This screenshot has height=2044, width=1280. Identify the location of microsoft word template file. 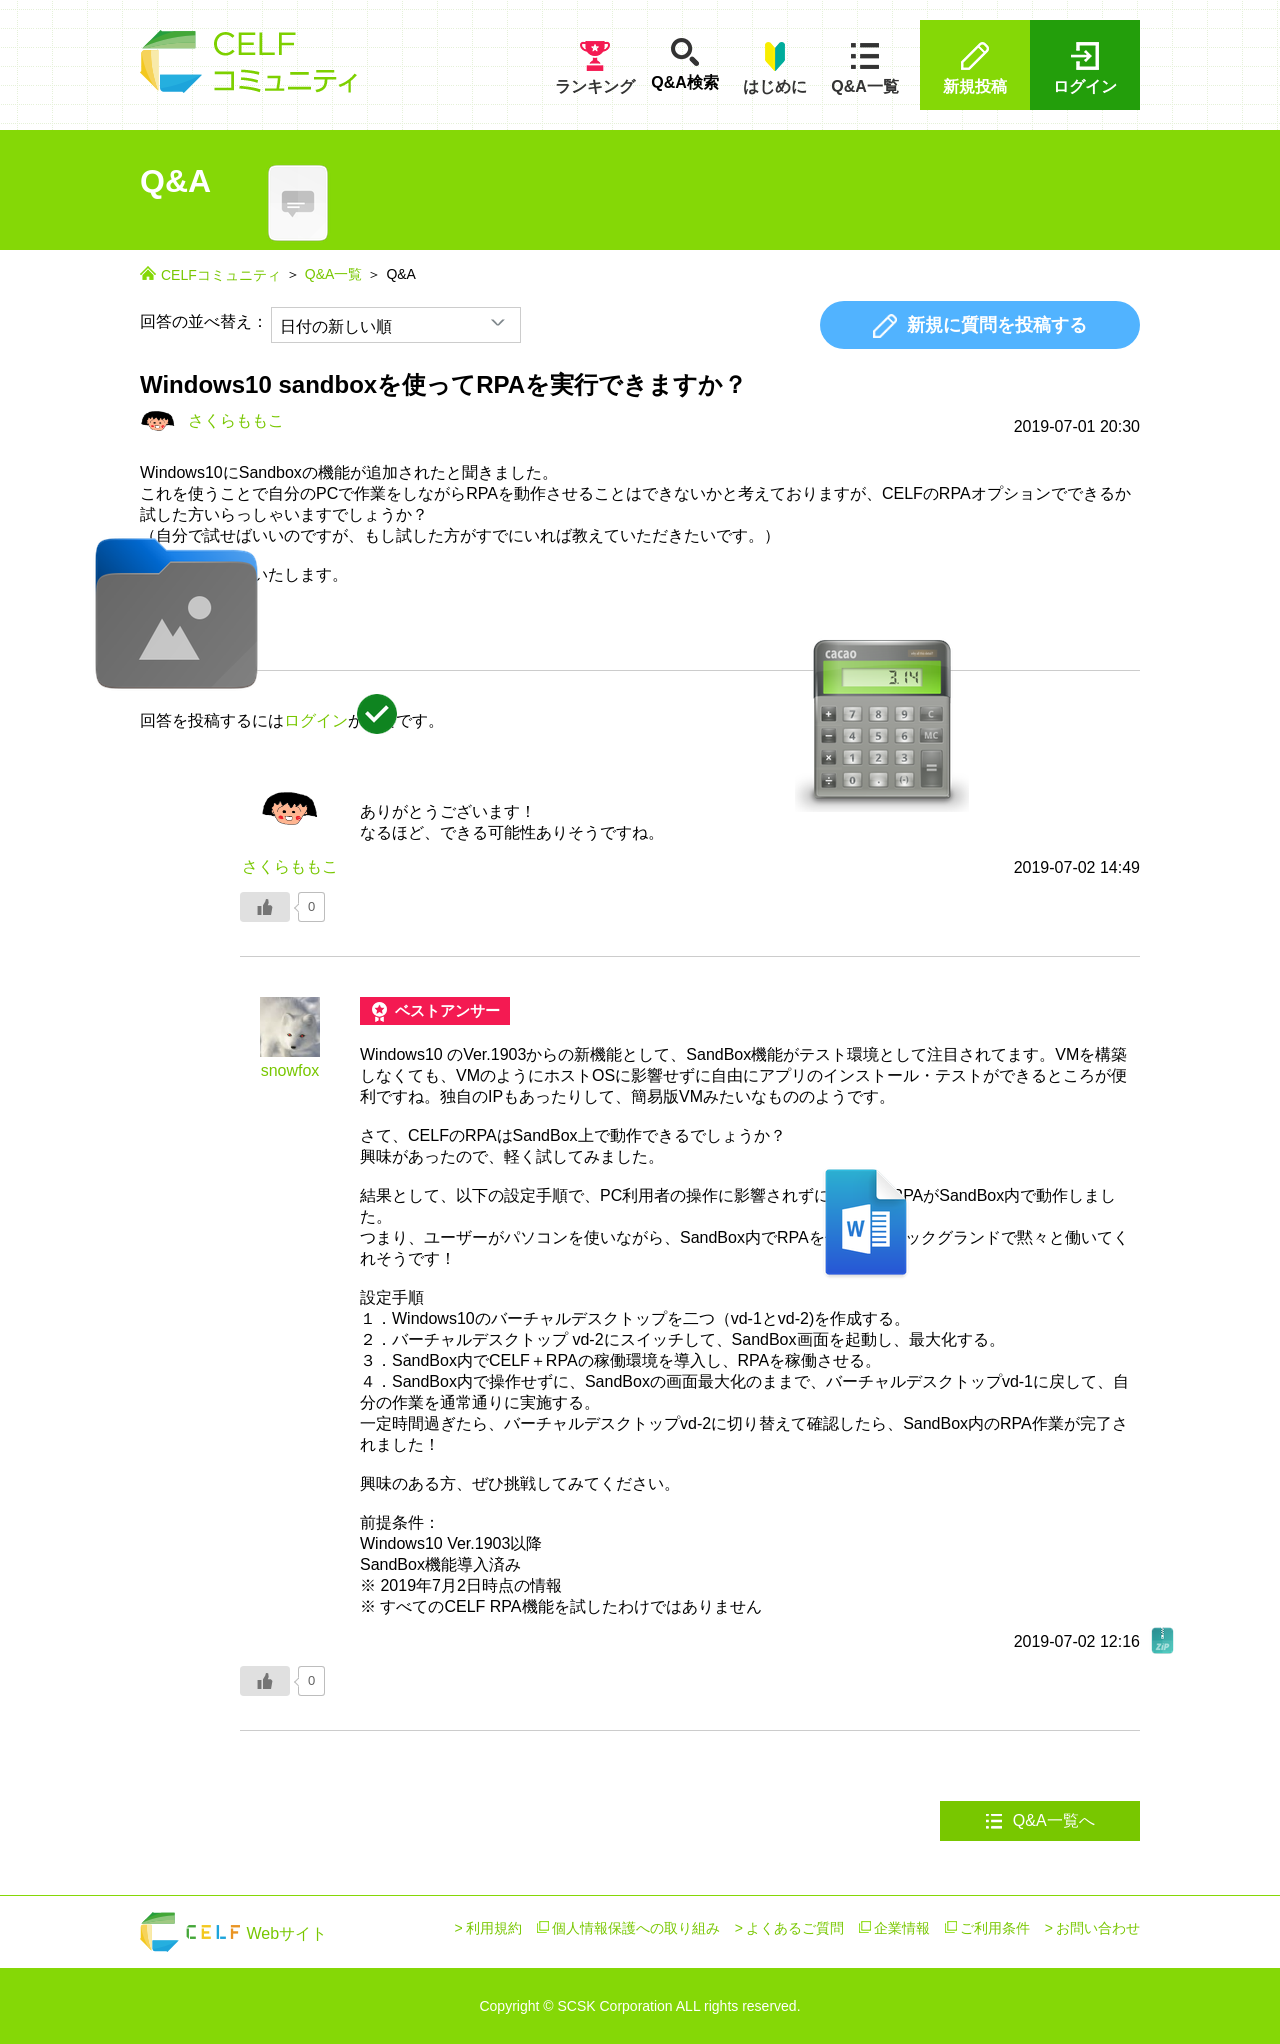
(866, 1222).